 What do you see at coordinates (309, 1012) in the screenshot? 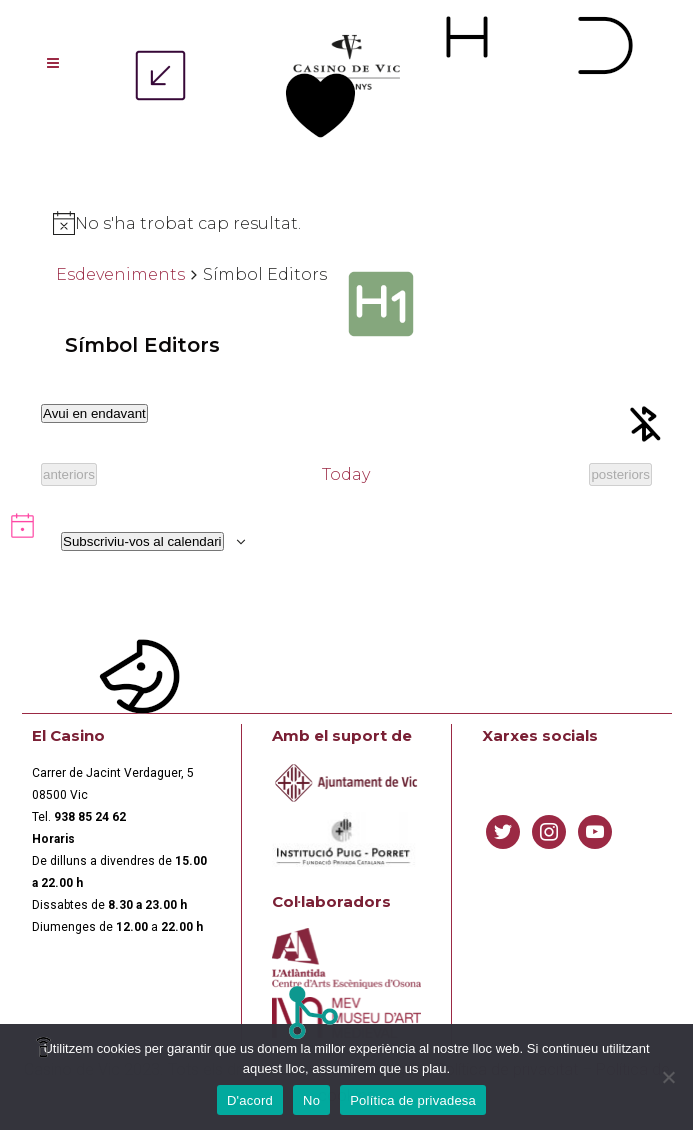
I see `merge branches in version control` at bounding box center [309, 1012].